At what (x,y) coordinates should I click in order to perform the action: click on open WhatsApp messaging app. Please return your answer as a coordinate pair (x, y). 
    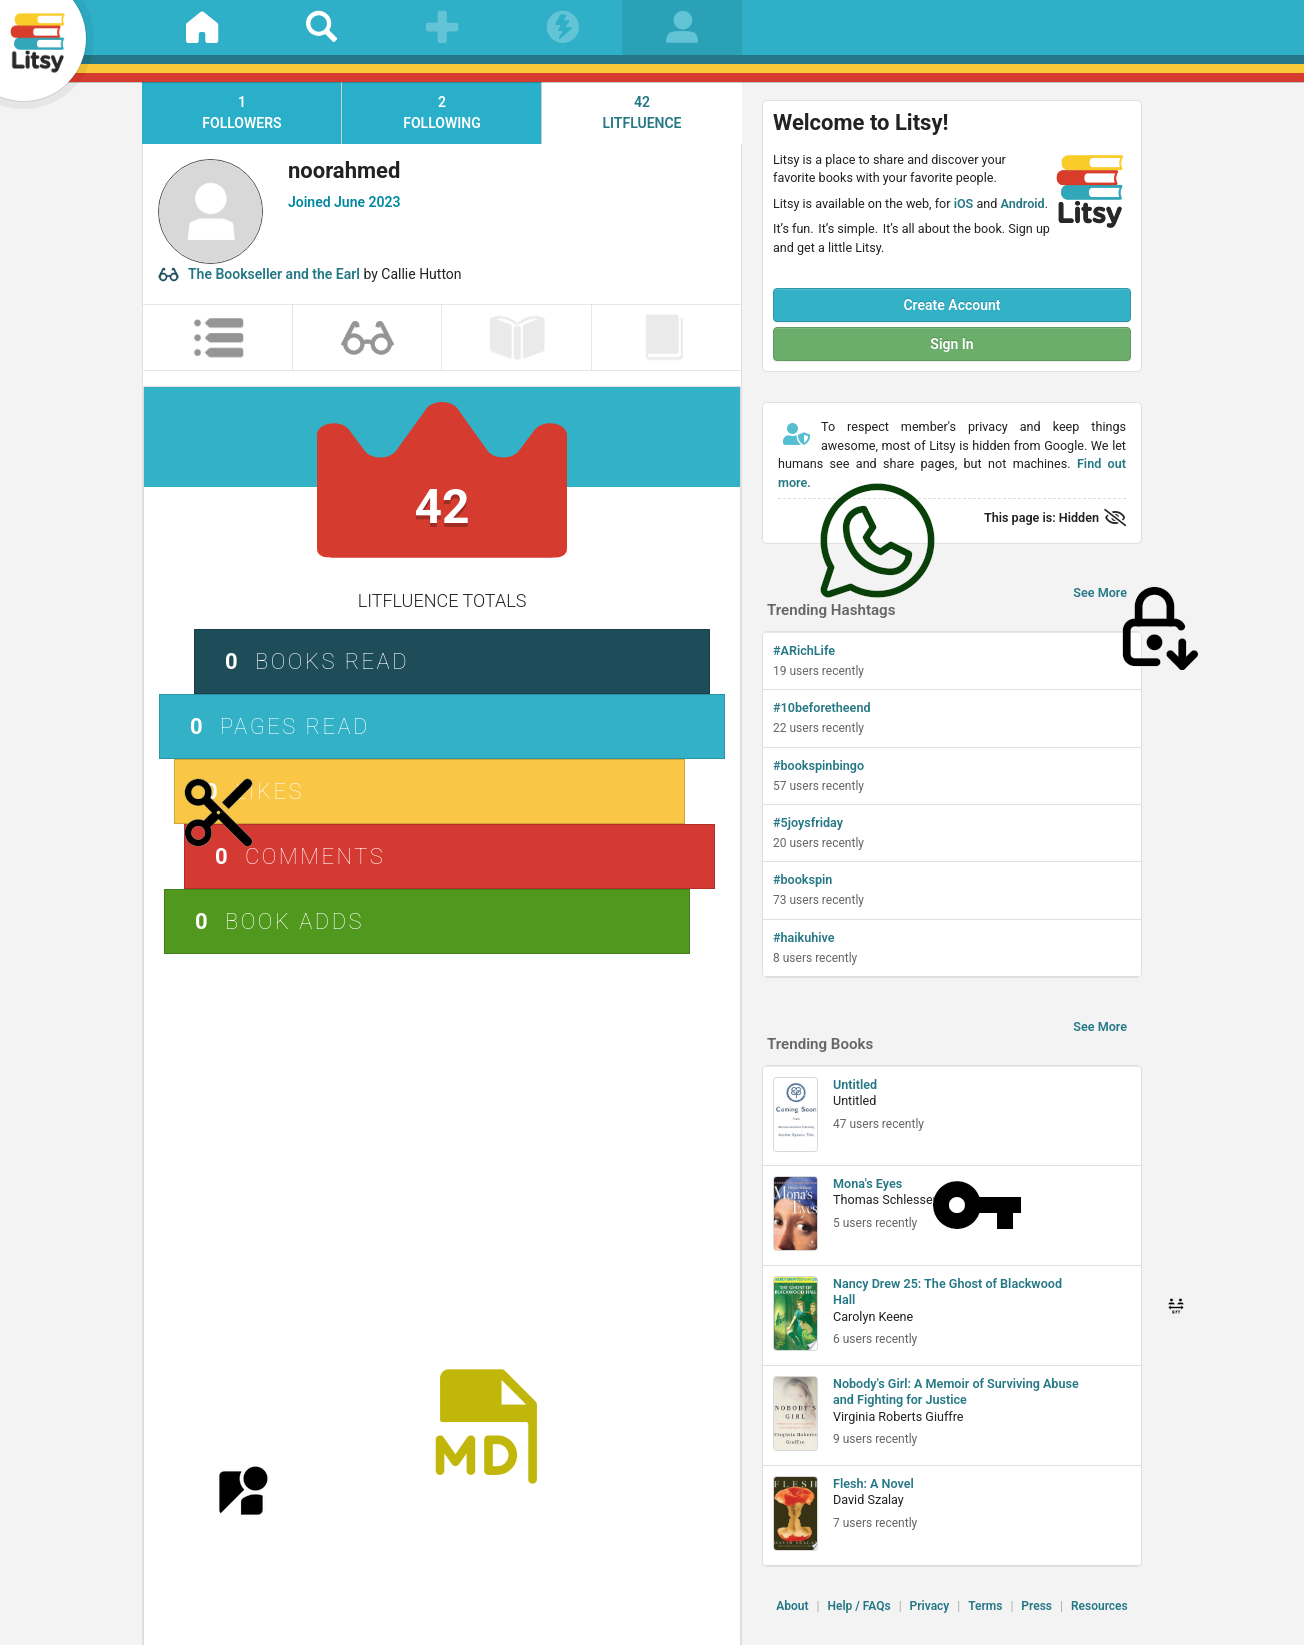
    Looking at the image, I should click on (877, 540).